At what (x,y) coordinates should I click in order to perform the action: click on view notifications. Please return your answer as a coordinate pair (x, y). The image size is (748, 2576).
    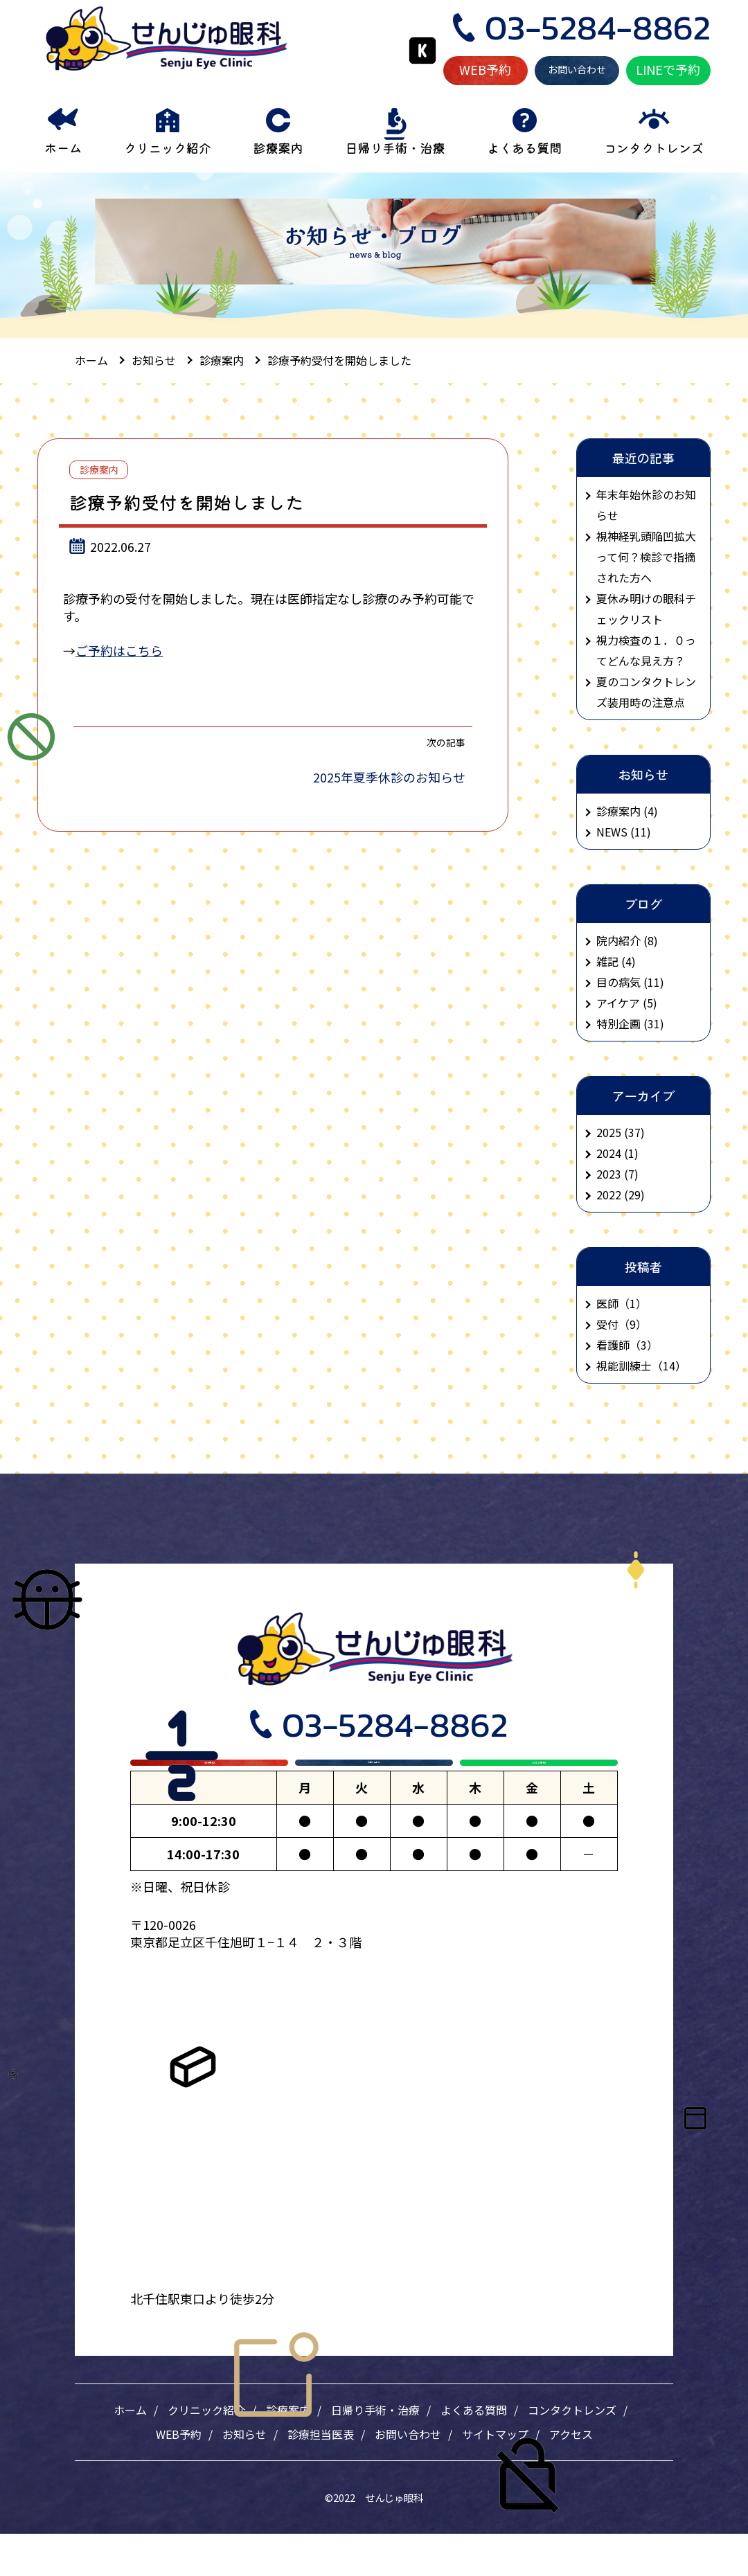
    Looking at the image, I should click on (274, 2376).